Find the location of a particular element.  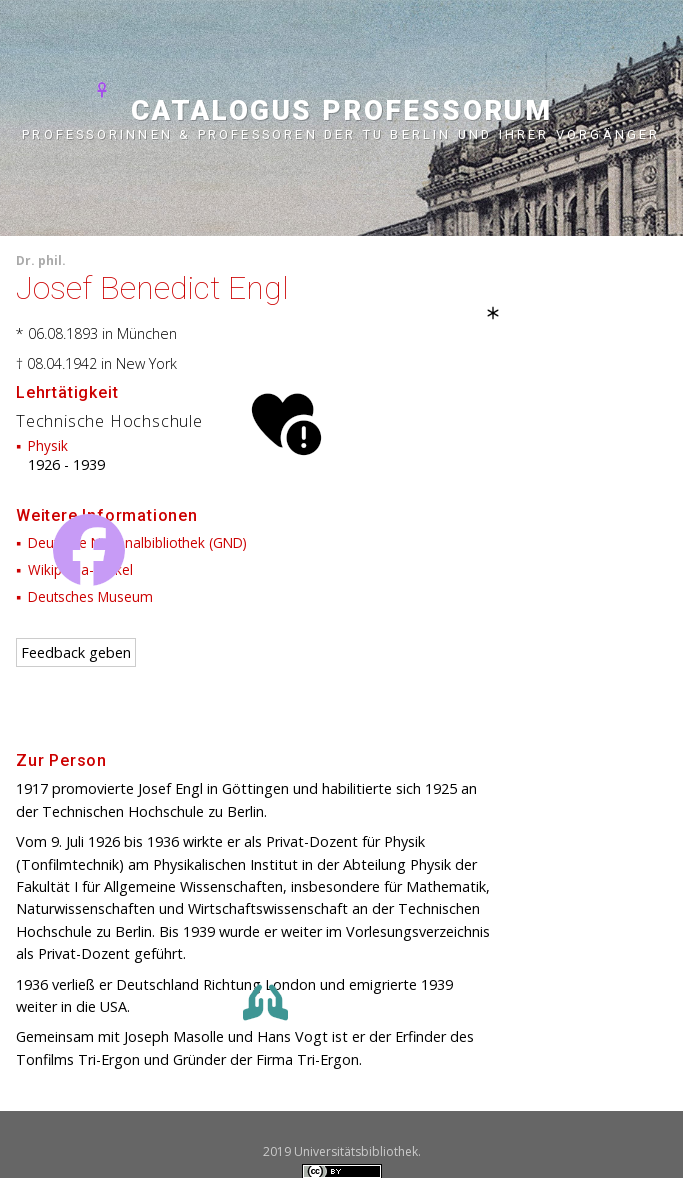

indicates a required field in a form is located at coordinates (493, 313).